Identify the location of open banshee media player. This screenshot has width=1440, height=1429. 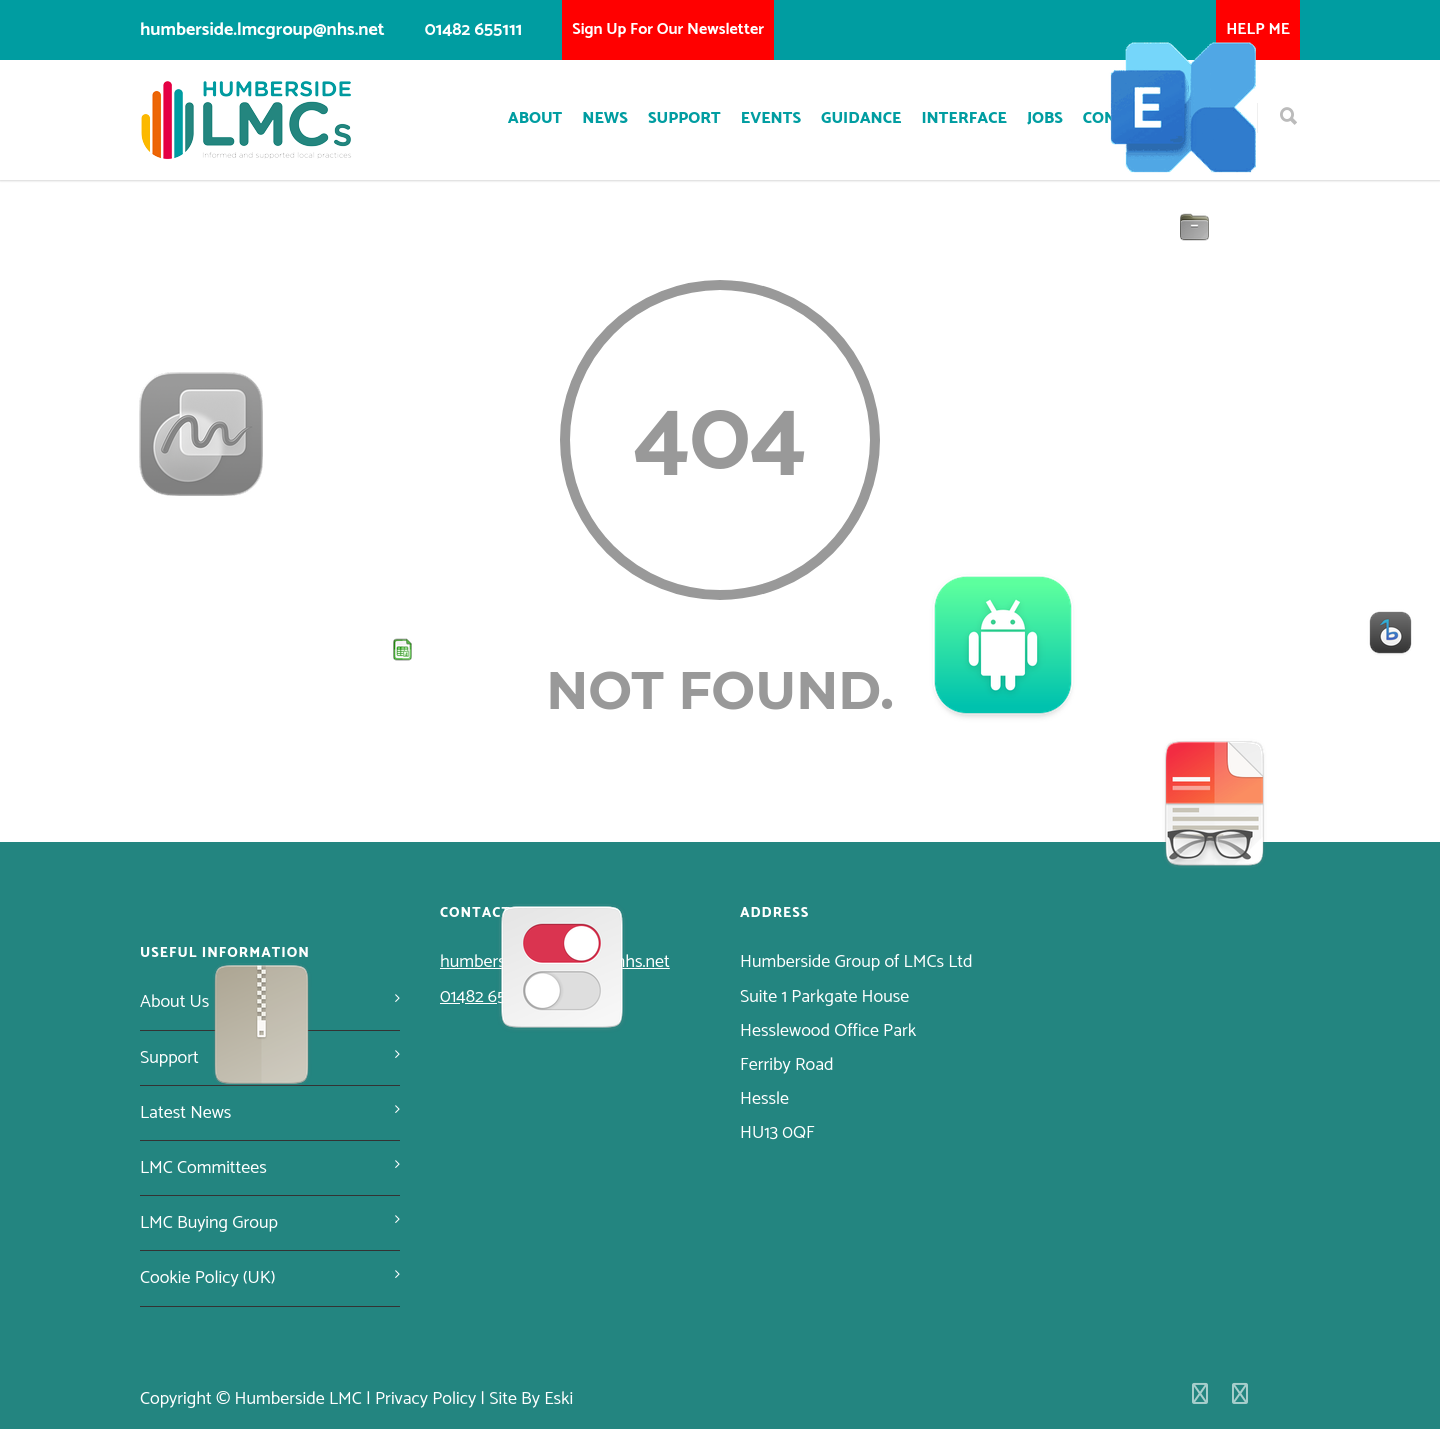
(1390, 632).